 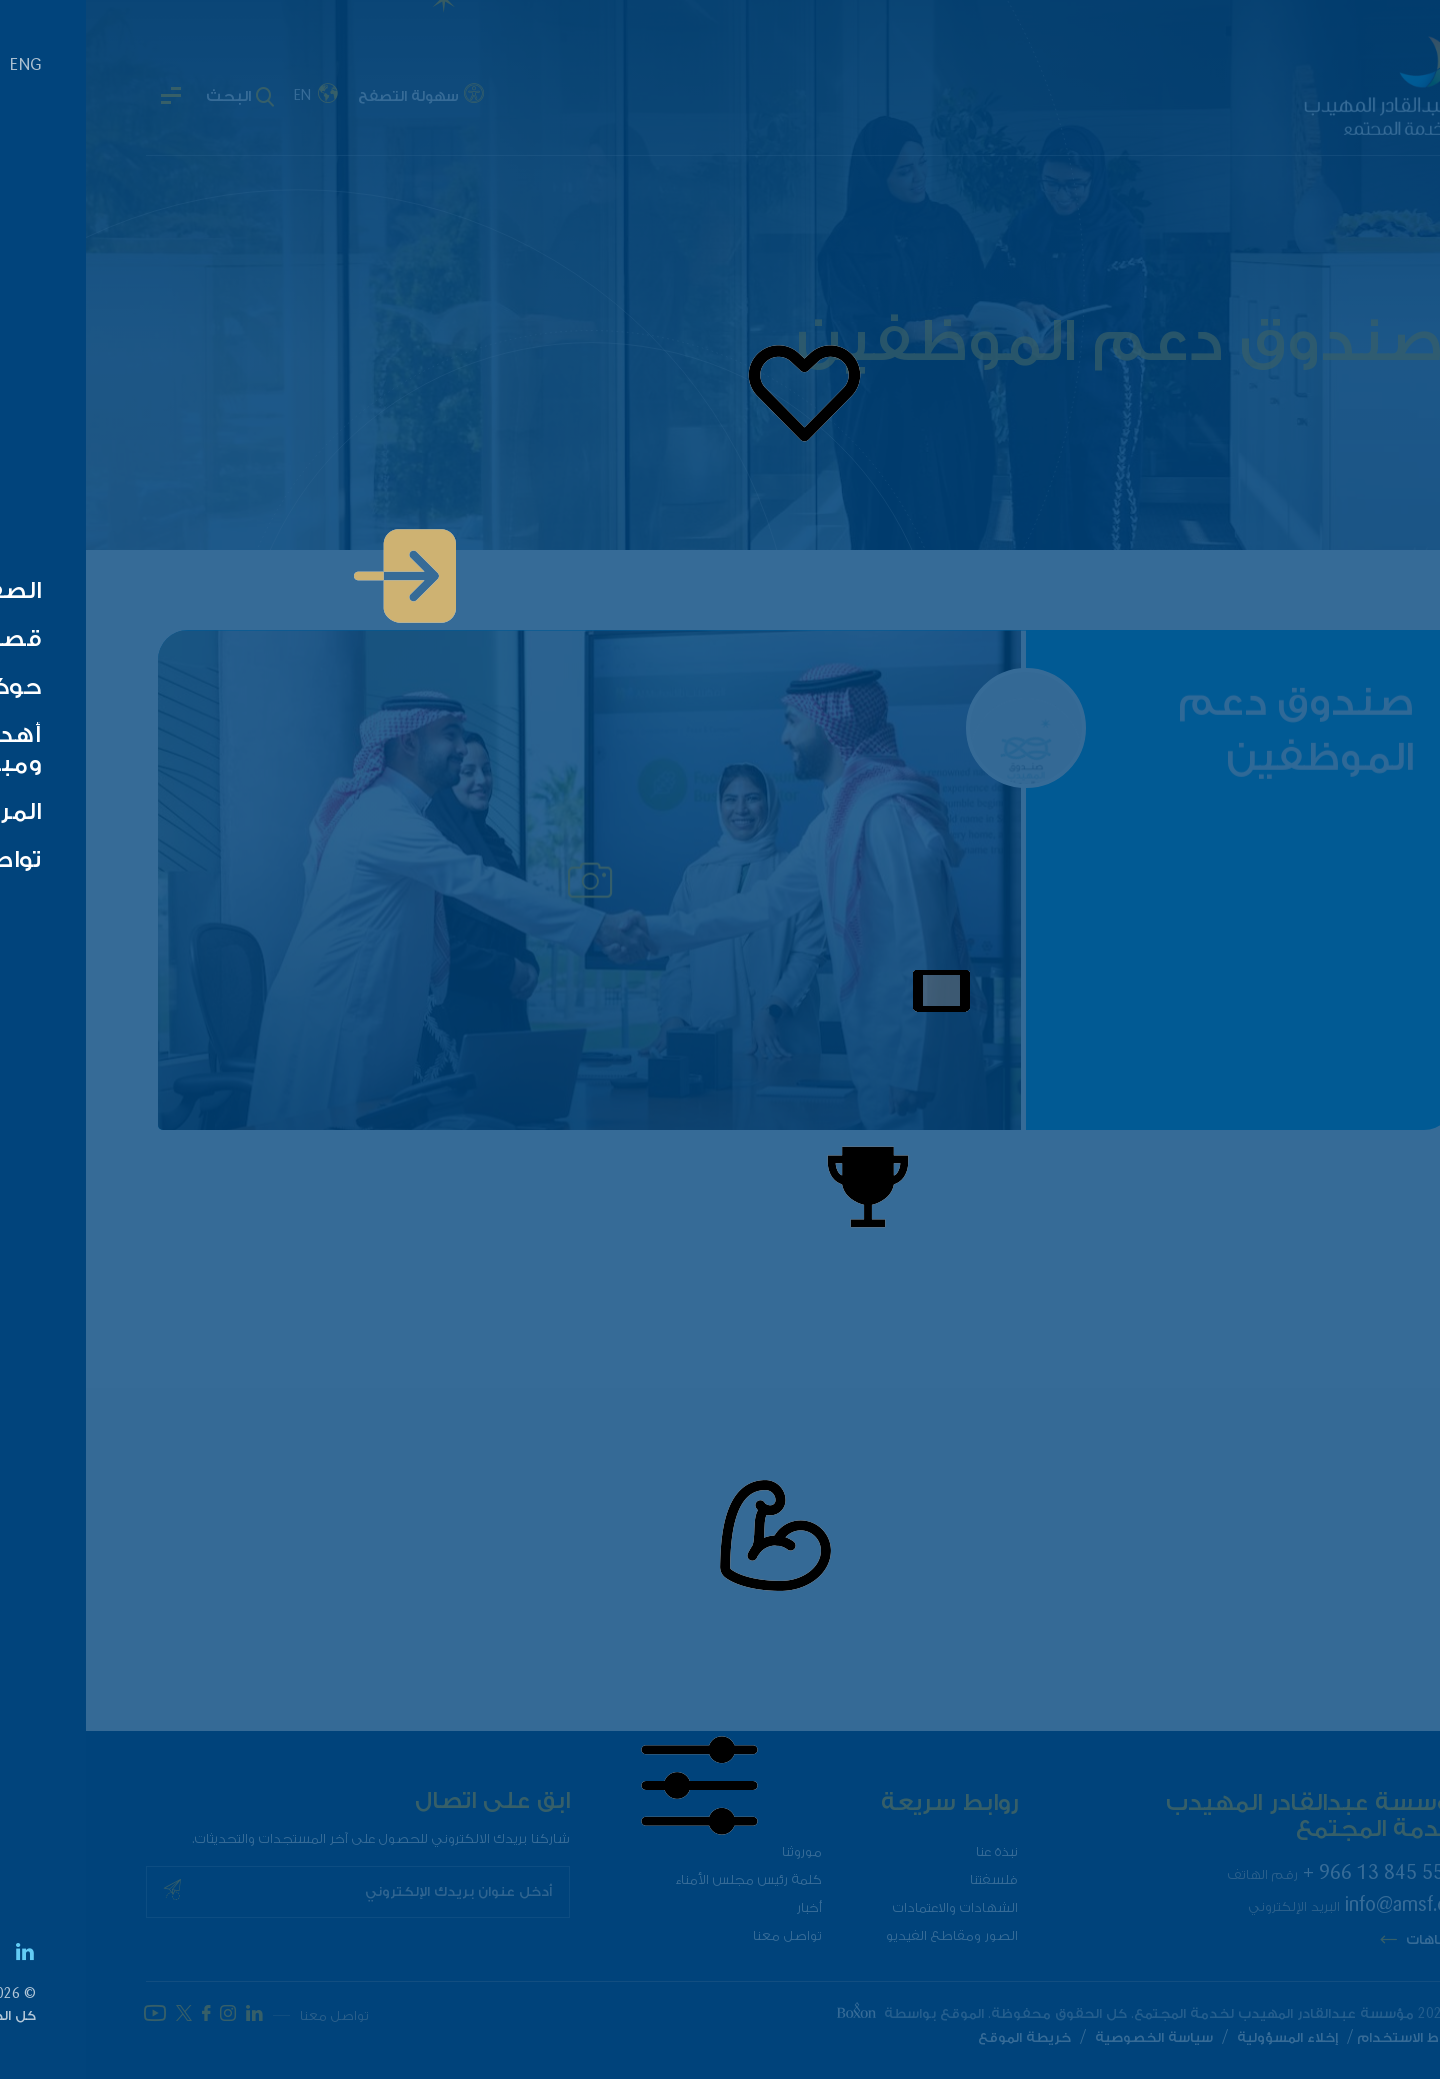 I want to click on log in to your account, so click(x=405, y=576).